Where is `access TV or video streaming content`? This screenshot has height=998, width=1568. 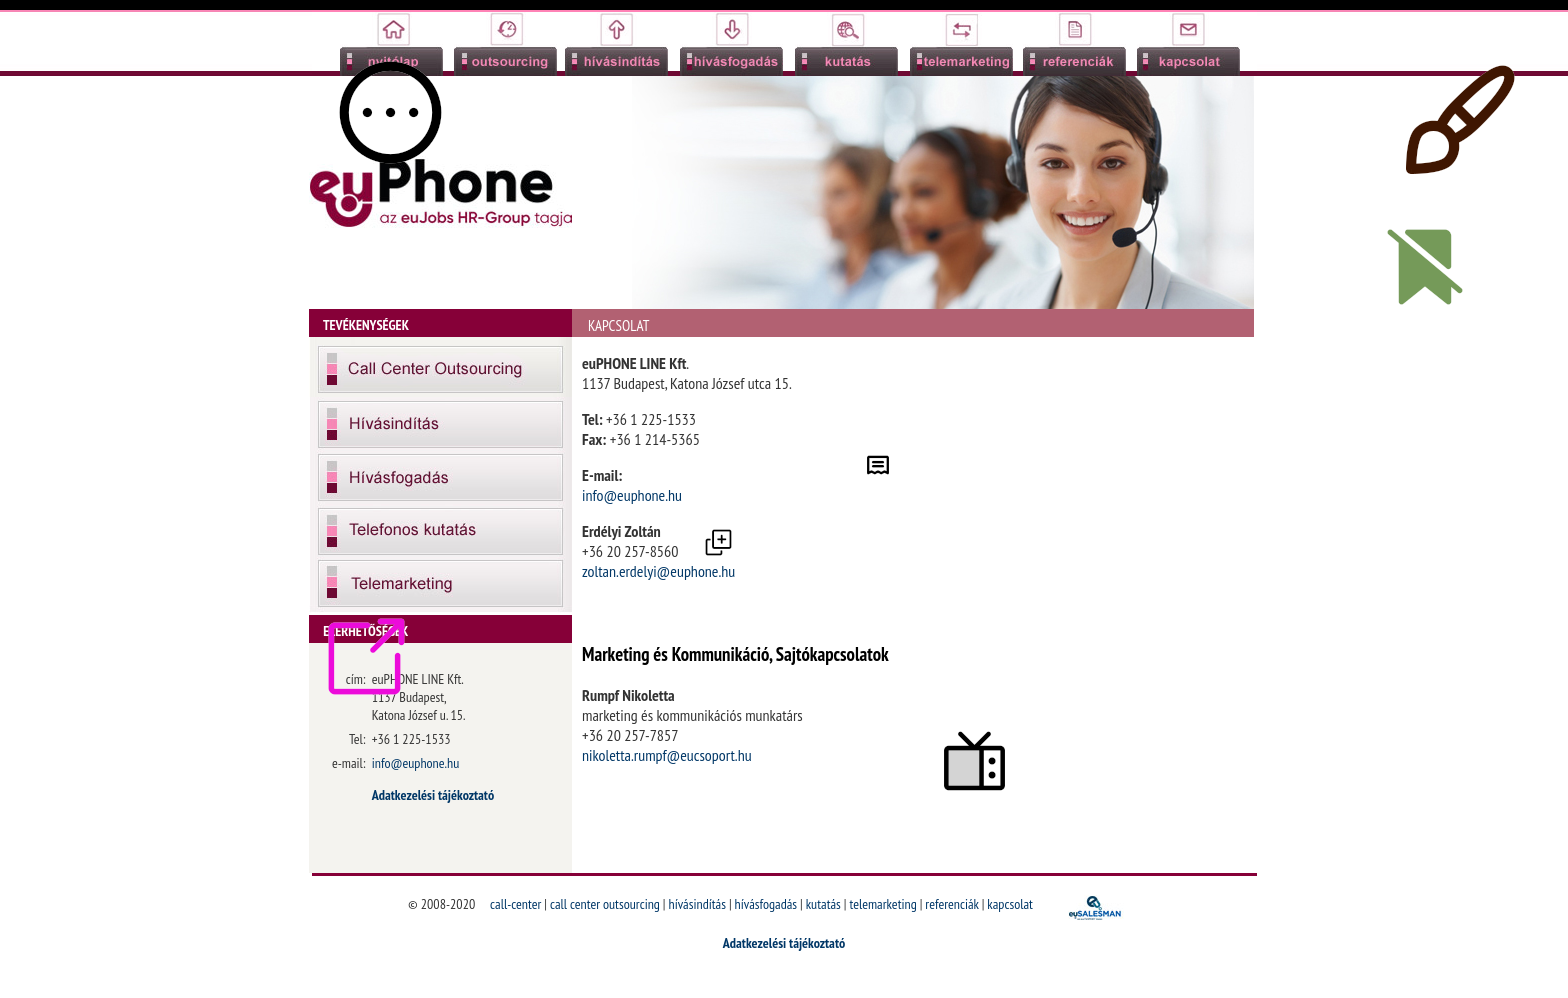 access TV or video streaming content is located at coordinates (974, 764).